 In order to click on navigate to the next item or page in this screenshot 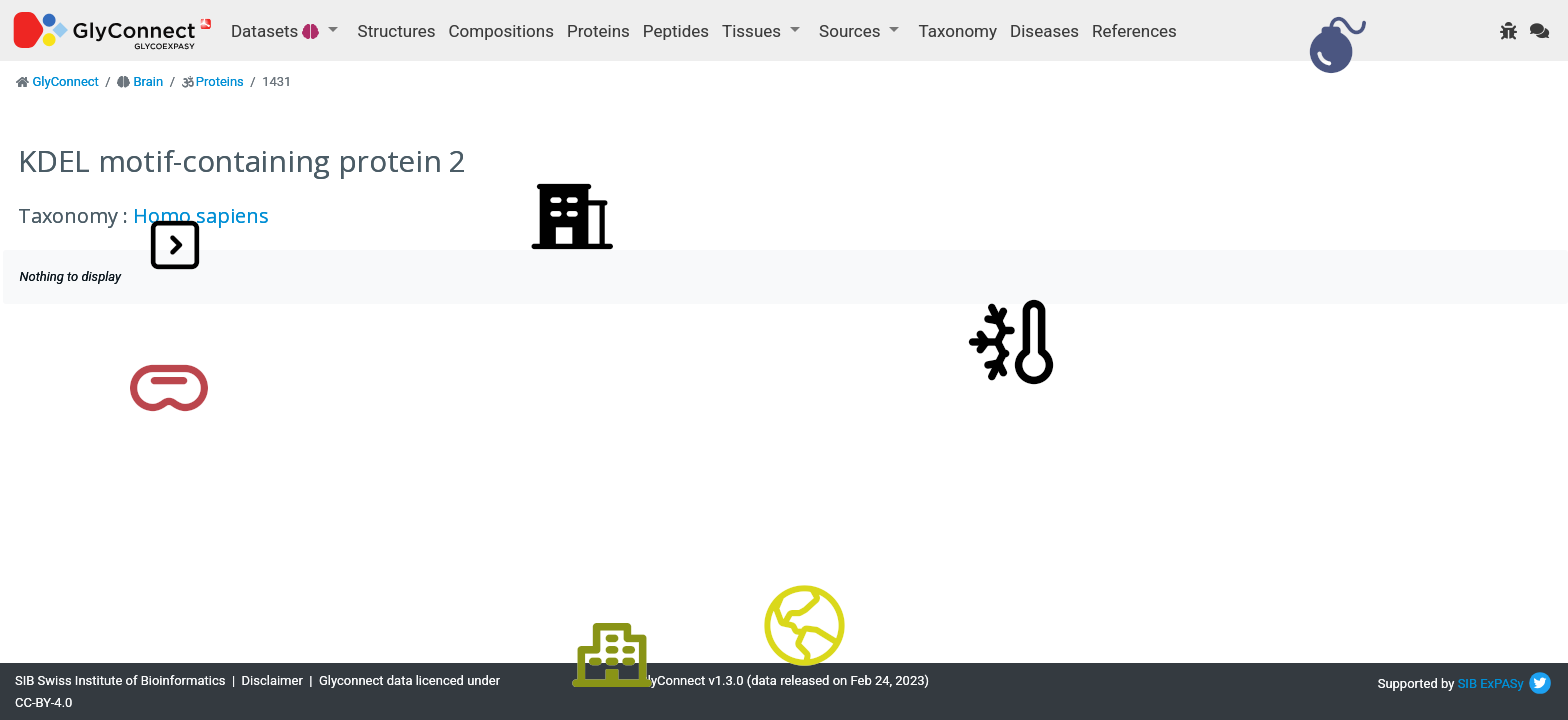, I will do `click(175, 245)`.